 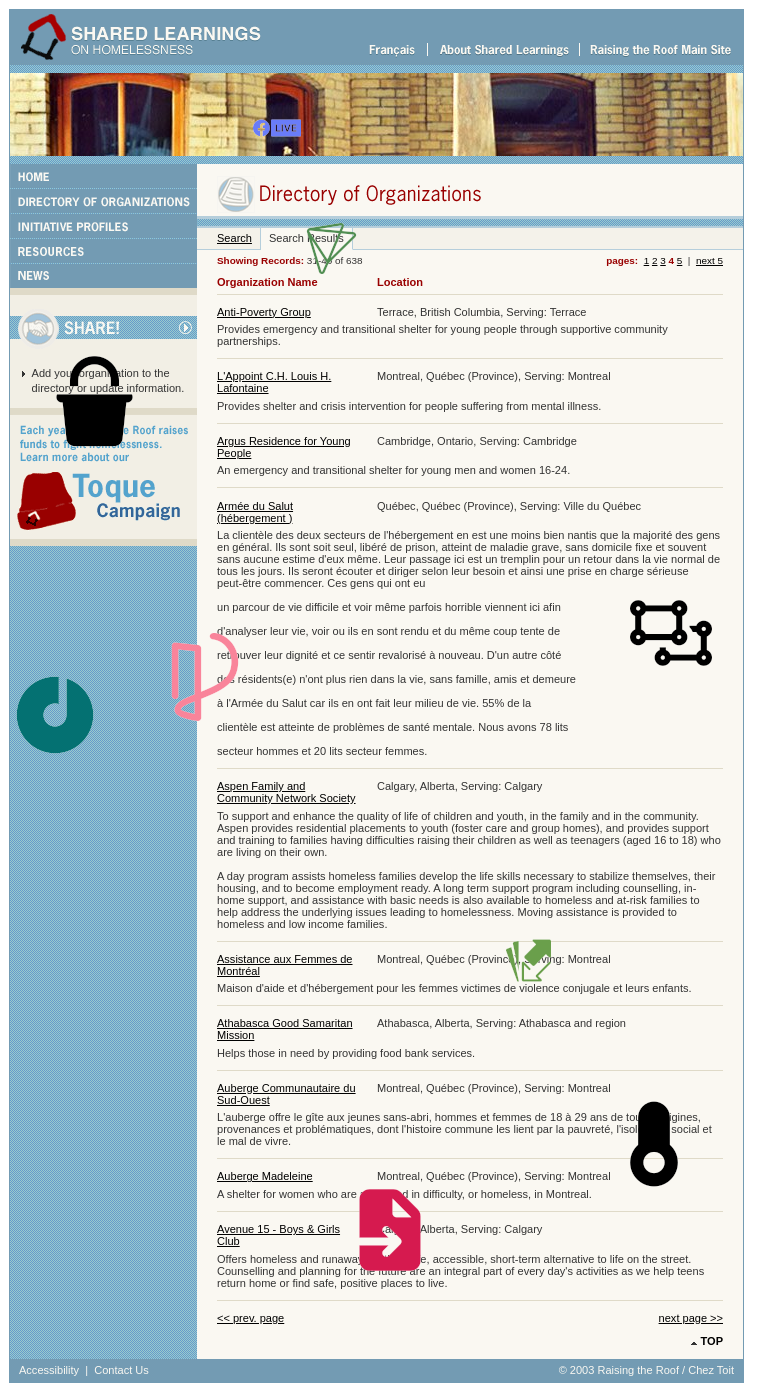 What do you see at coordinates (94, 402) in the screenshot?
I see `access storage or container tools` at bounding box center [94, 402].